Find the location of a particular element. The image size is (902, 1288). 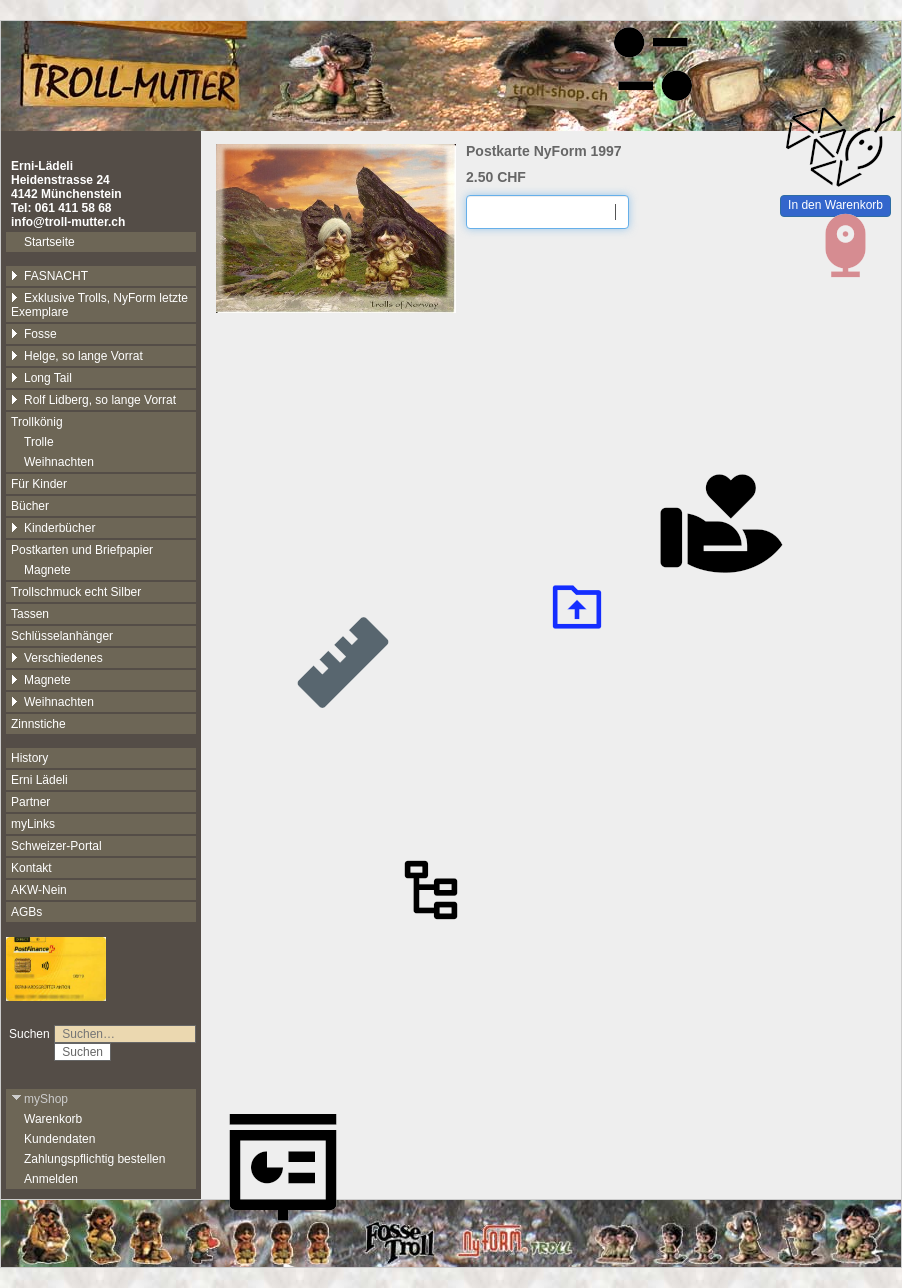

start a presentation slideshow is located at coordinates (283, 1162).